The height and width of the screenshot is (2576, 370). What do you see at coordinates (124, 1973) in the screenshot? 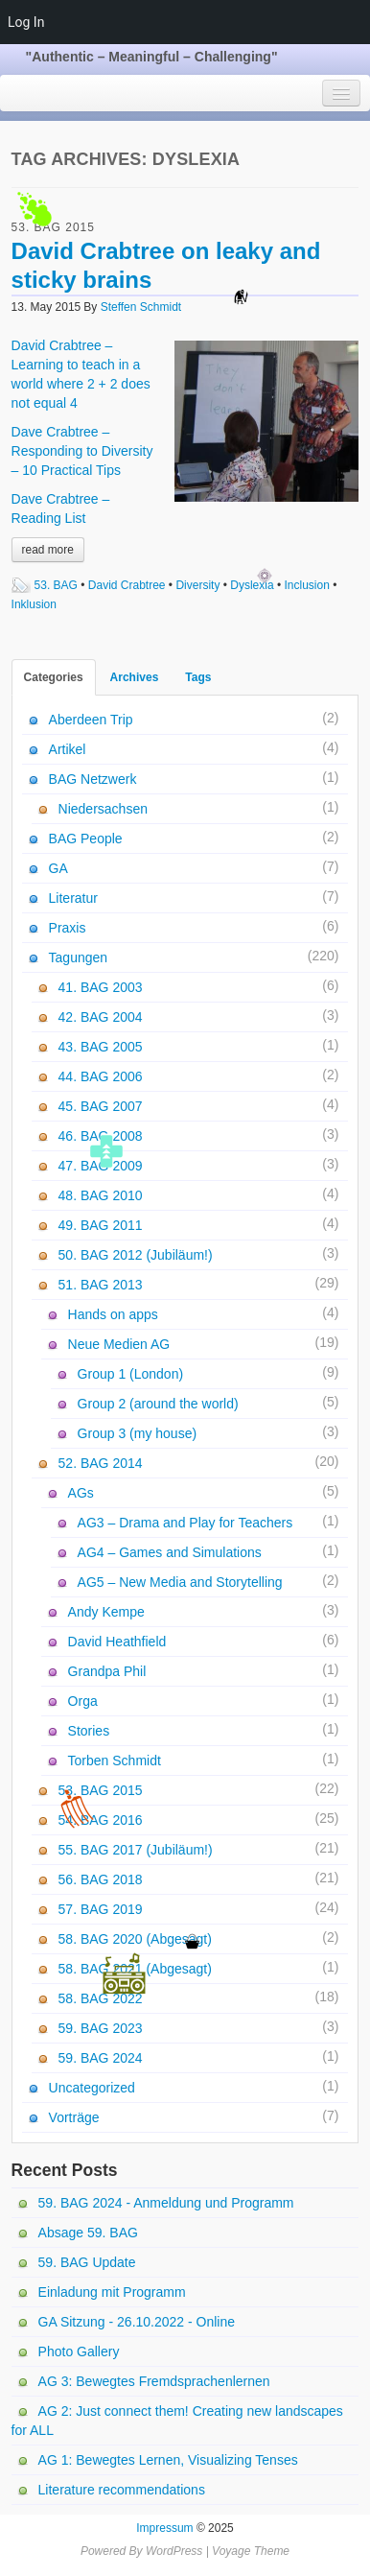
I see `open music player or audio controls` at bounding box center [124, 1973].